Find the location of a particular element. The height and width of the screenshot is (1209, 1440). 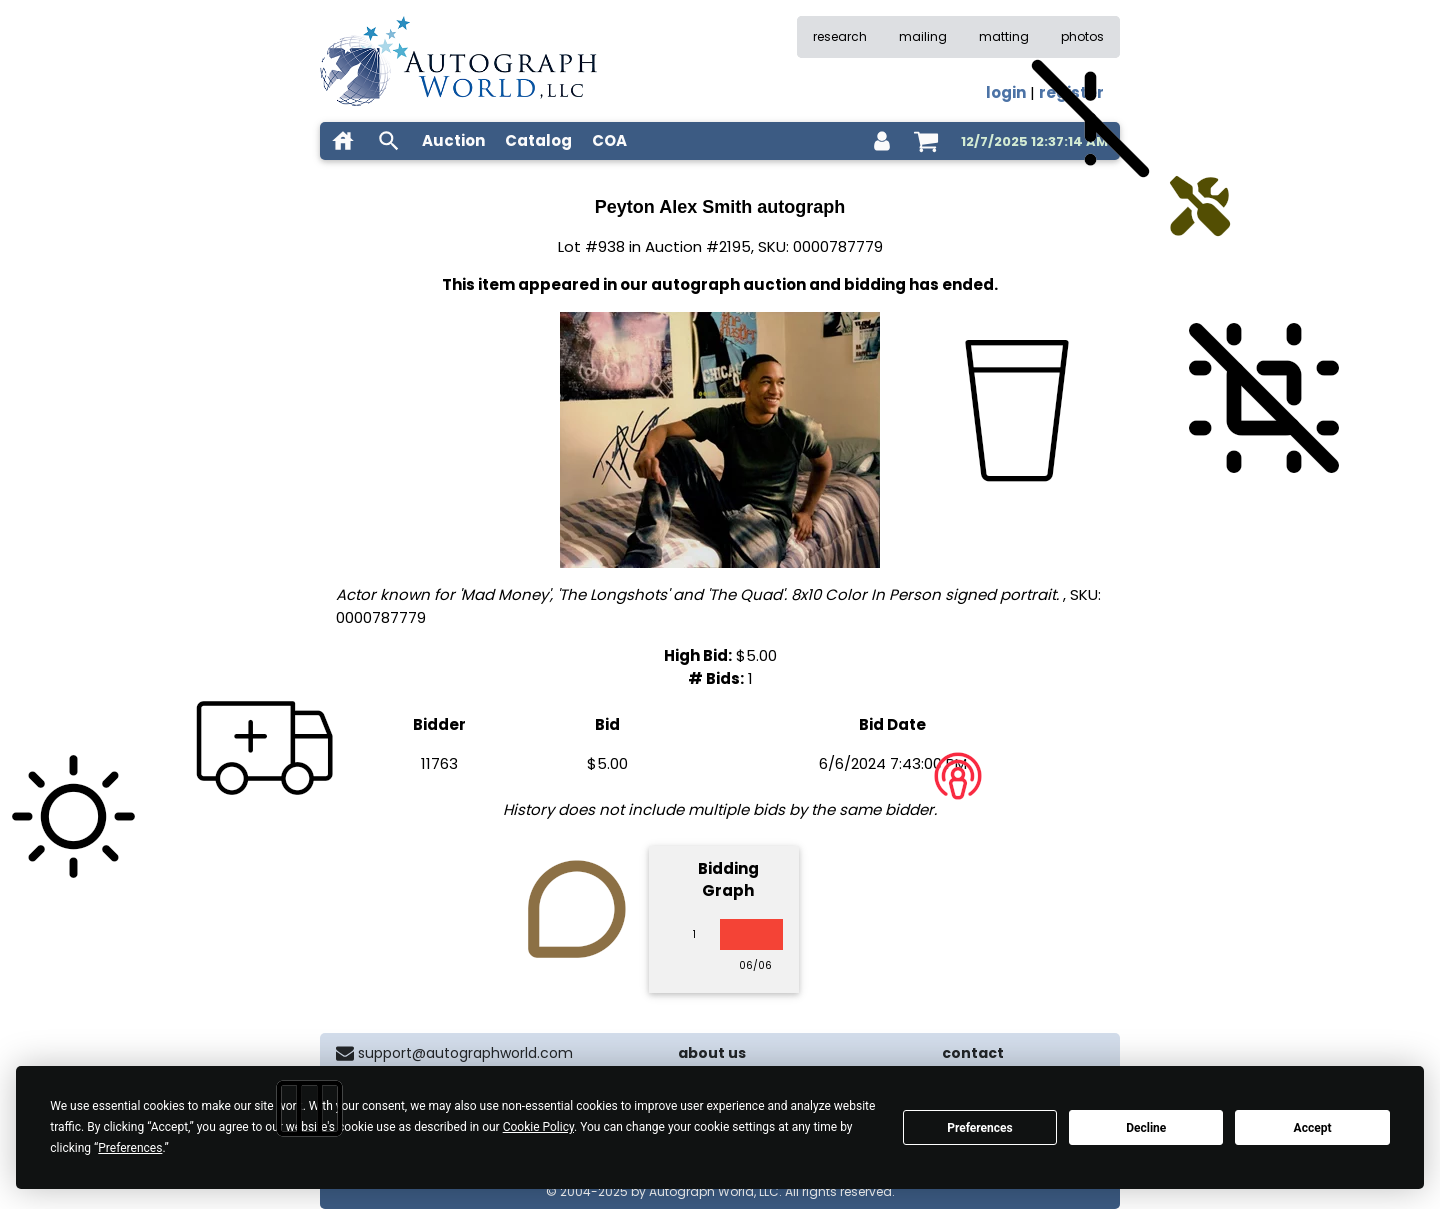

open apple podcasts is located at coordinates (958, 776).